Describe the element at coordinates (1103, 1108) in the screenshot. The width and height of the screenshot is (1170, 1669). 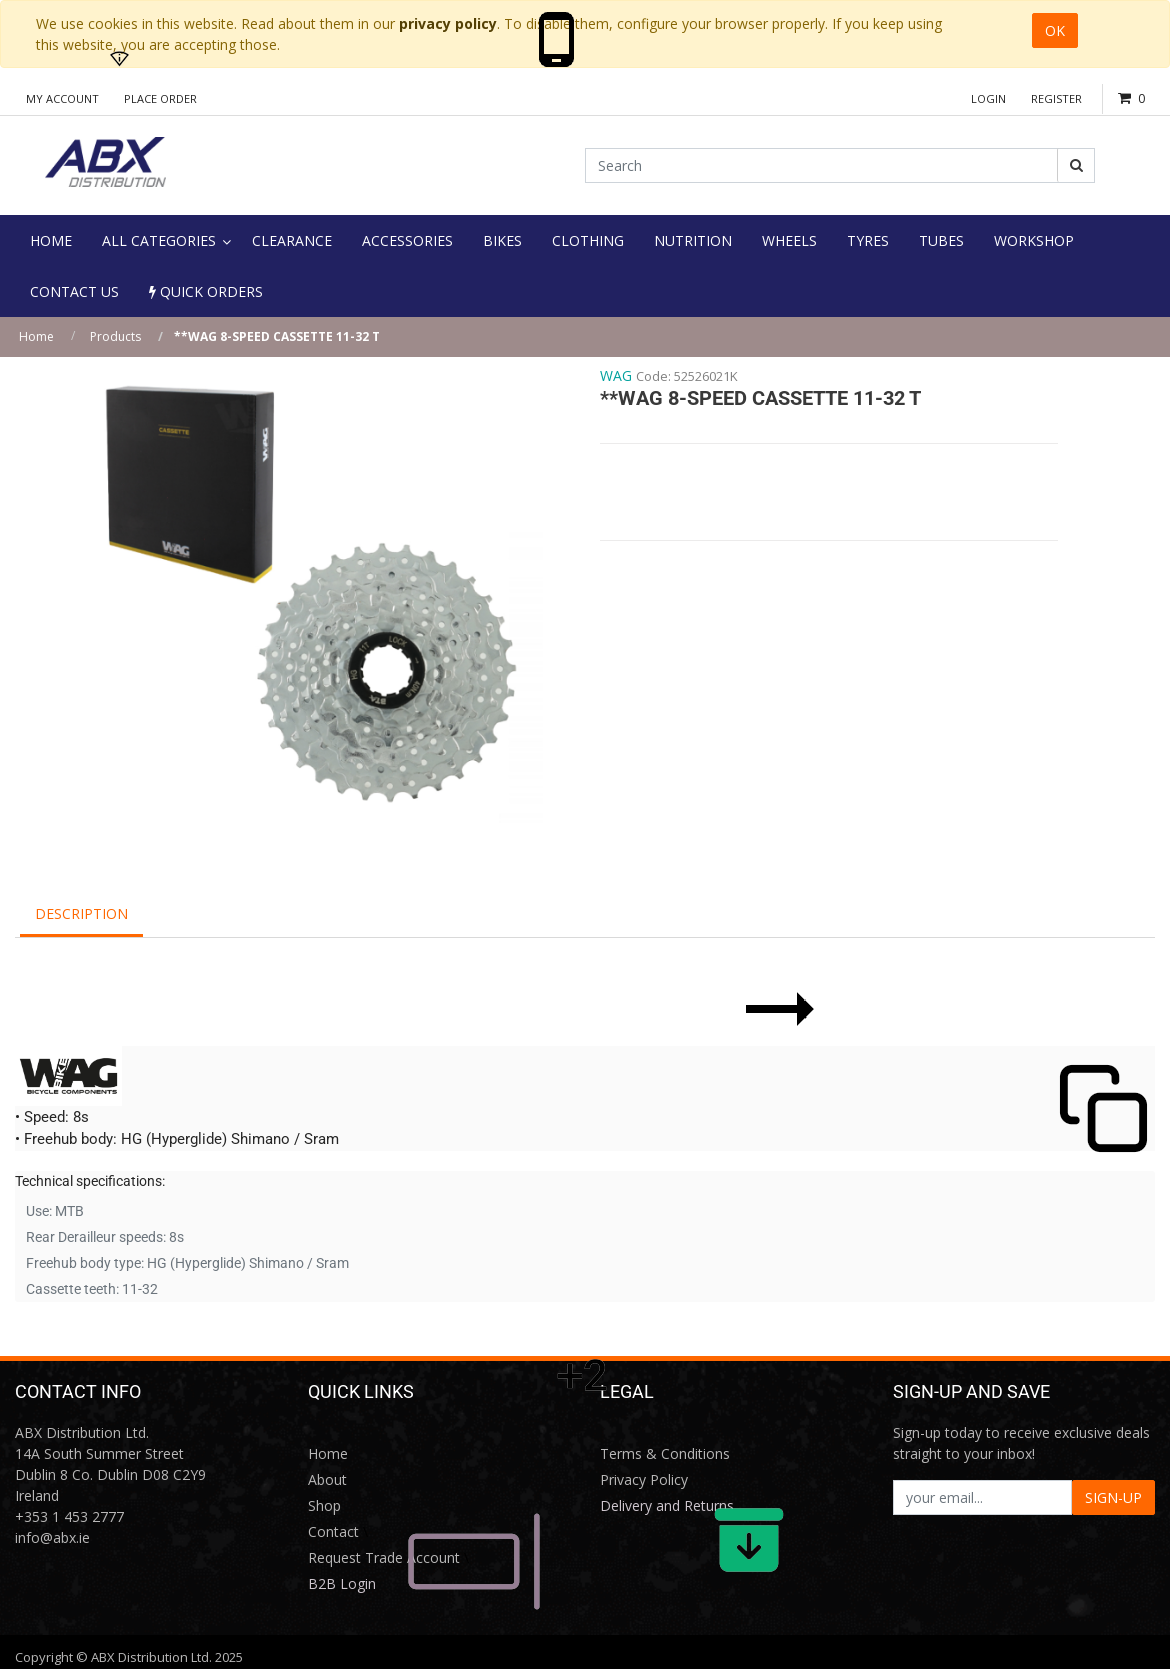
I see `copy to clipboard` at that location.